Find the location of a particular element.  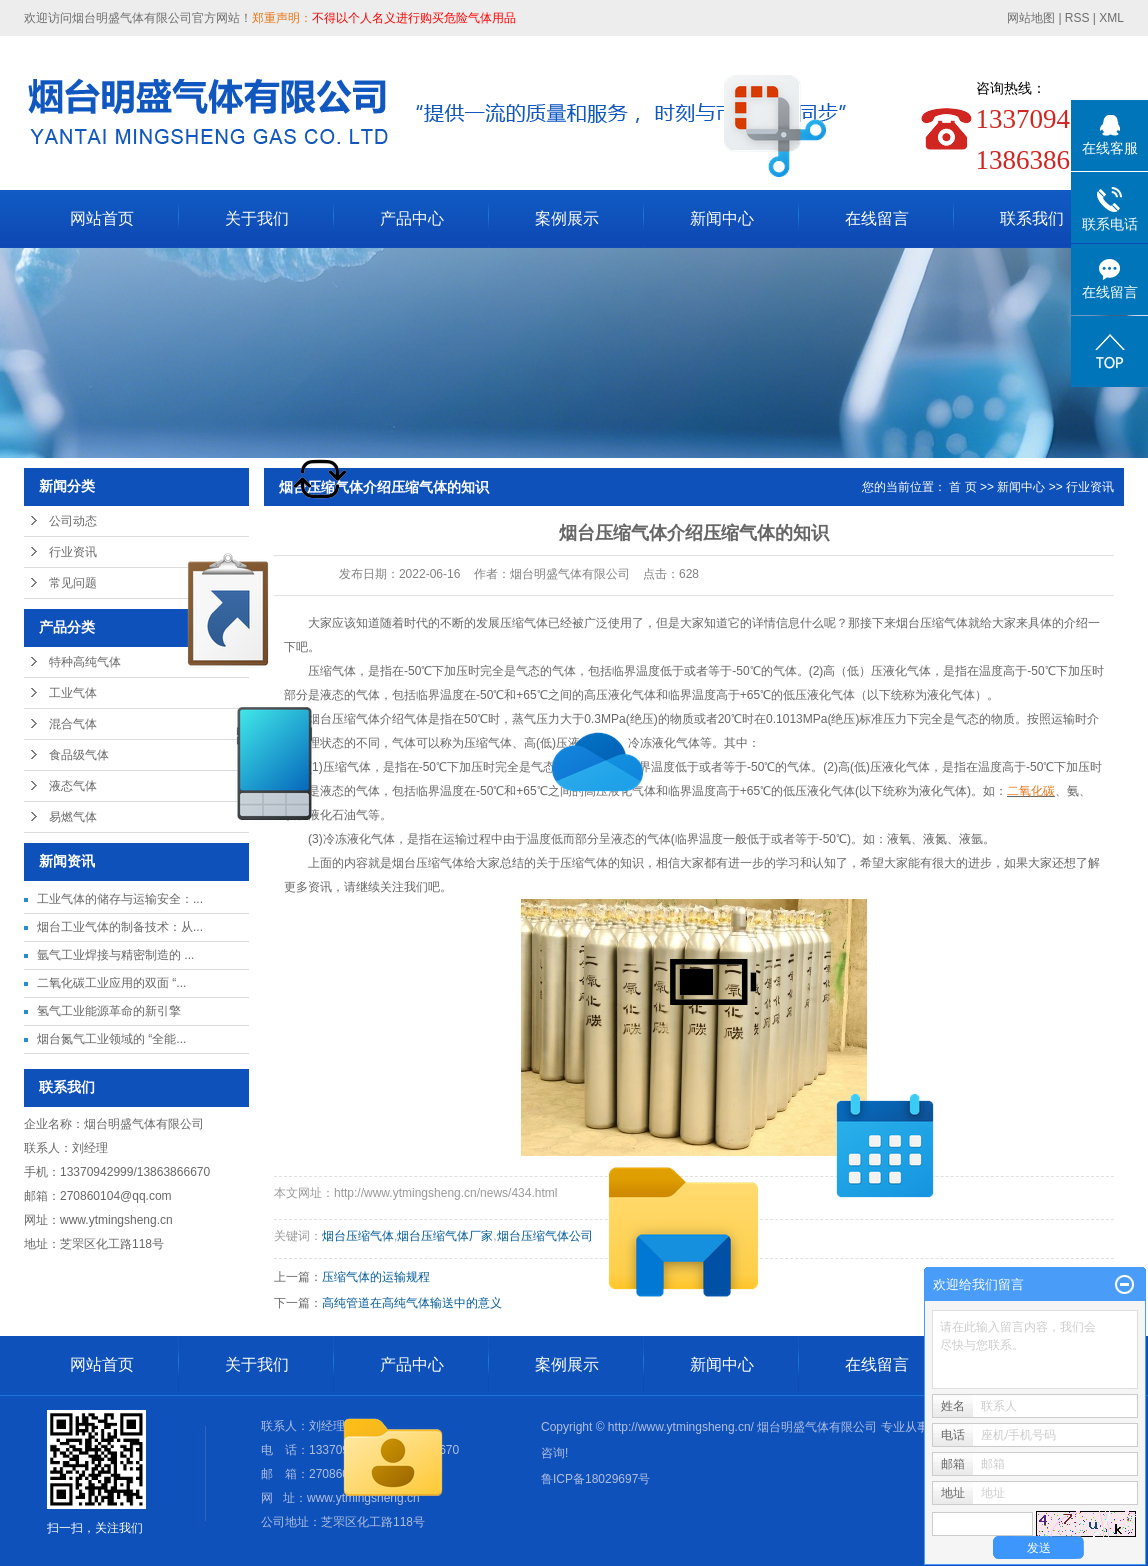

open windows file explorer is located at coordinates (683, 1229).